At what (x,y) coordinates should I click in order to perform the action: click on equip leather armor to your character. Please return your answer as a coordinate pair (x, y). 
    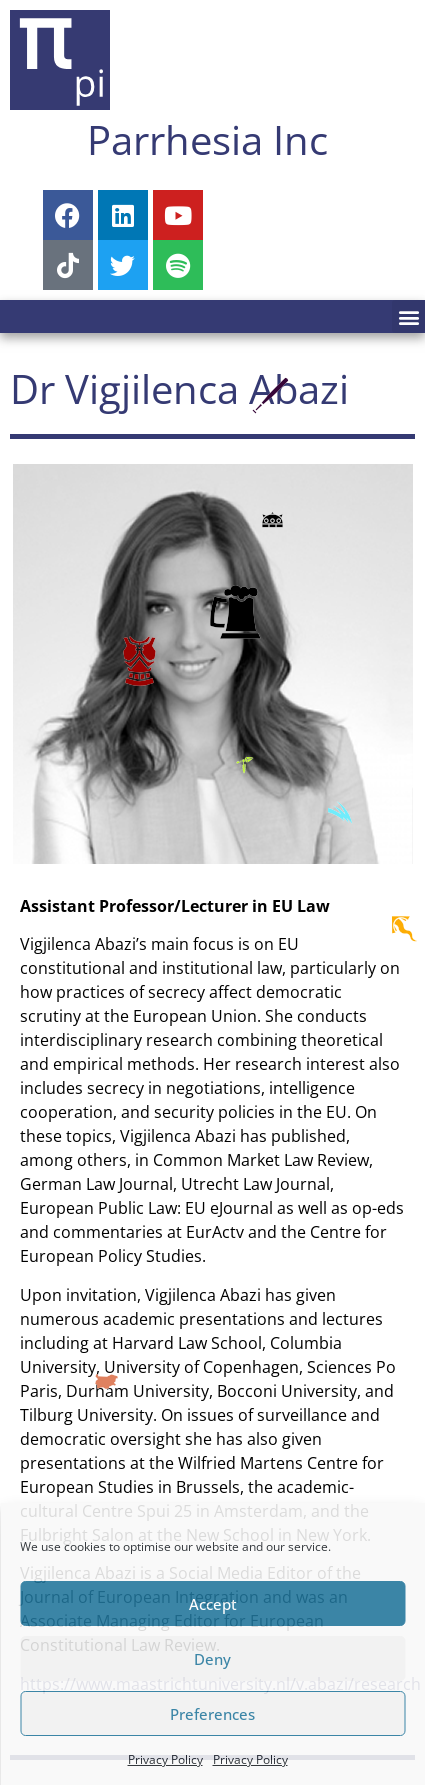
    Looking at the image, I should click on (139, 660).